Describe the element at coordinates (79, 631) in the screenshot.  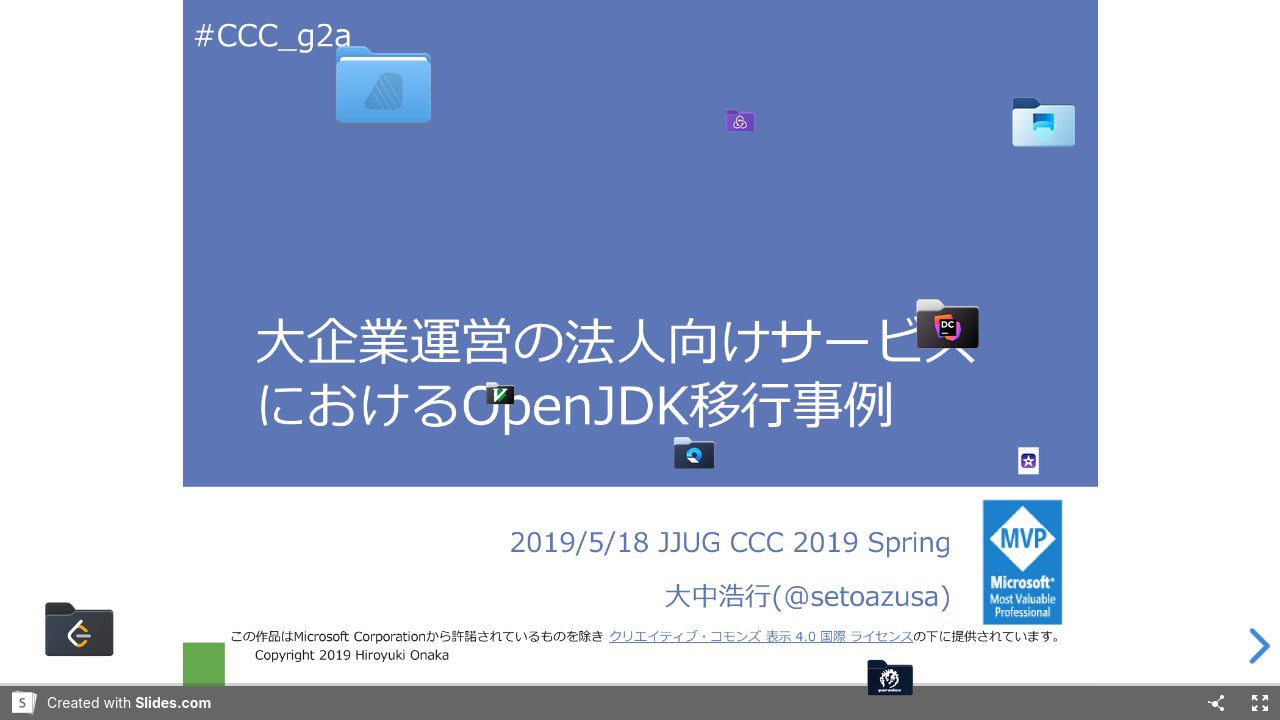
I see `open your leetcode practice files folder` at that location.